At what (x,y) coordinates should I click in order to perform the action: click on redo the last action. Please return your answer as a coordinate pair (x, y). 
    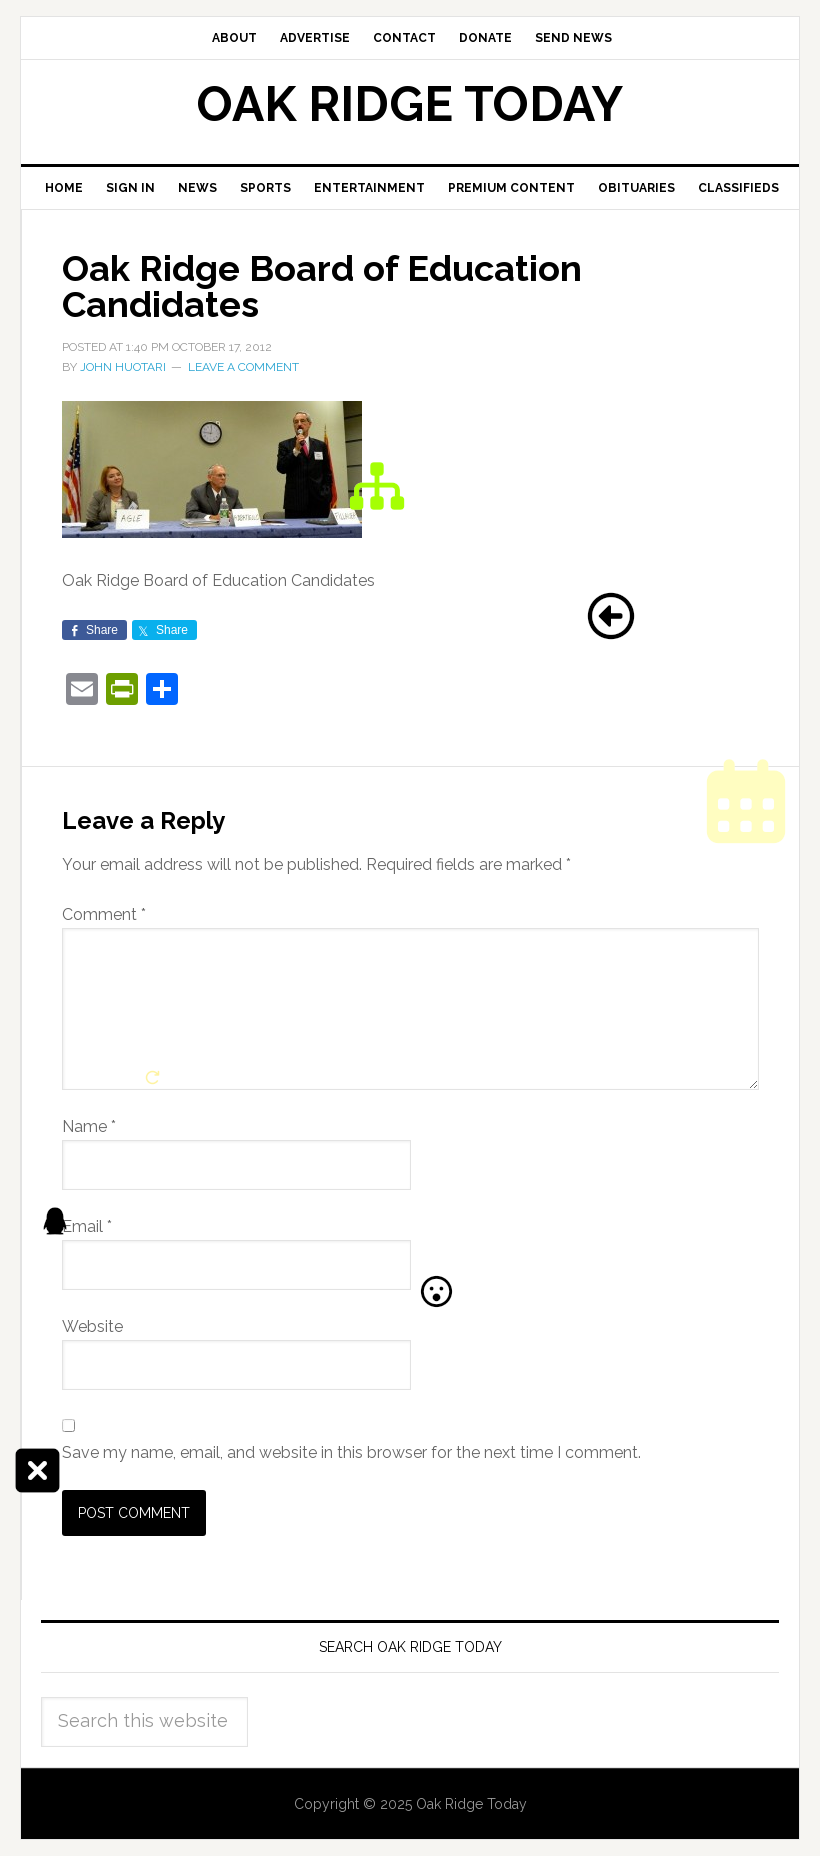
    Looking at the image, I should click on (152, 1077).